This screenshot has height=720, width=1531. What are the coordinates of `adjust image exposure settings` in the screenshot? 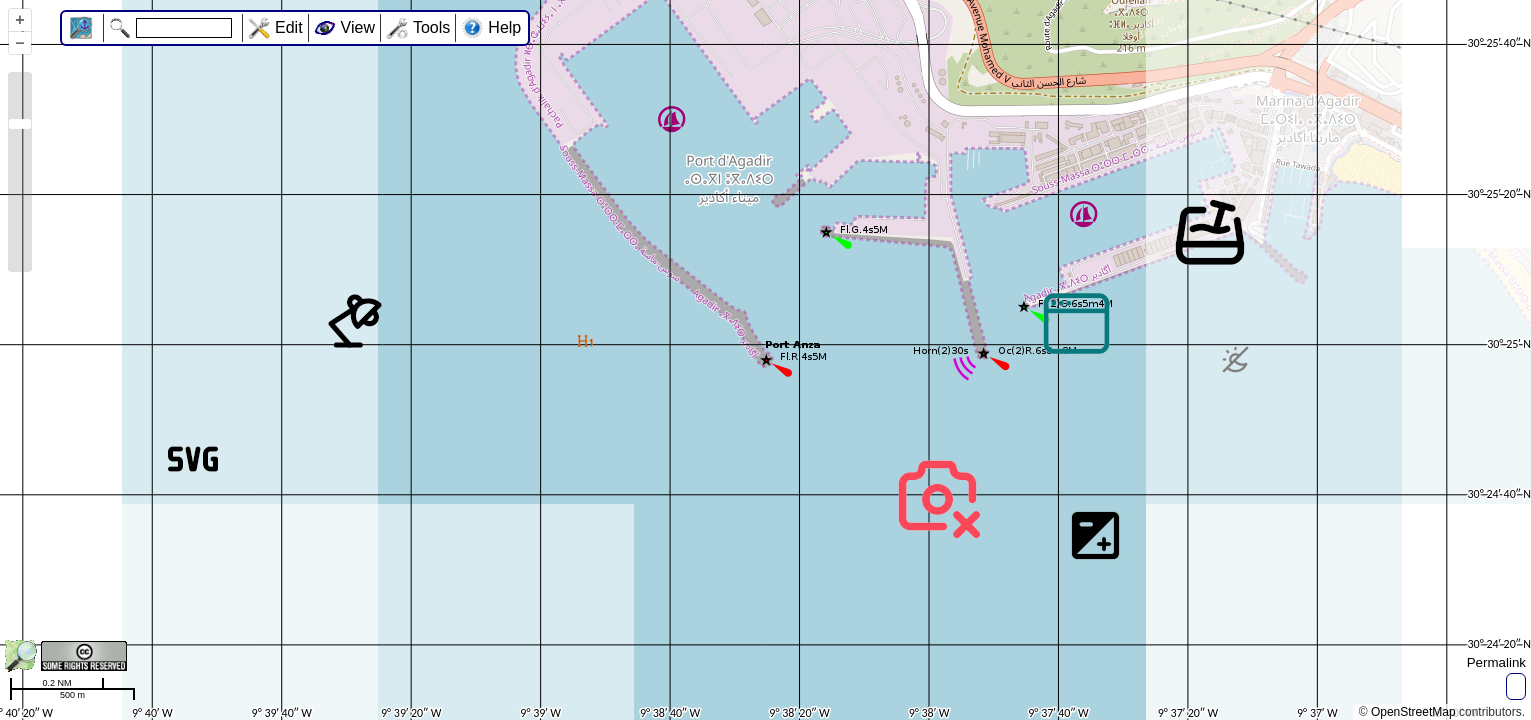 It's located at (1095, 535).